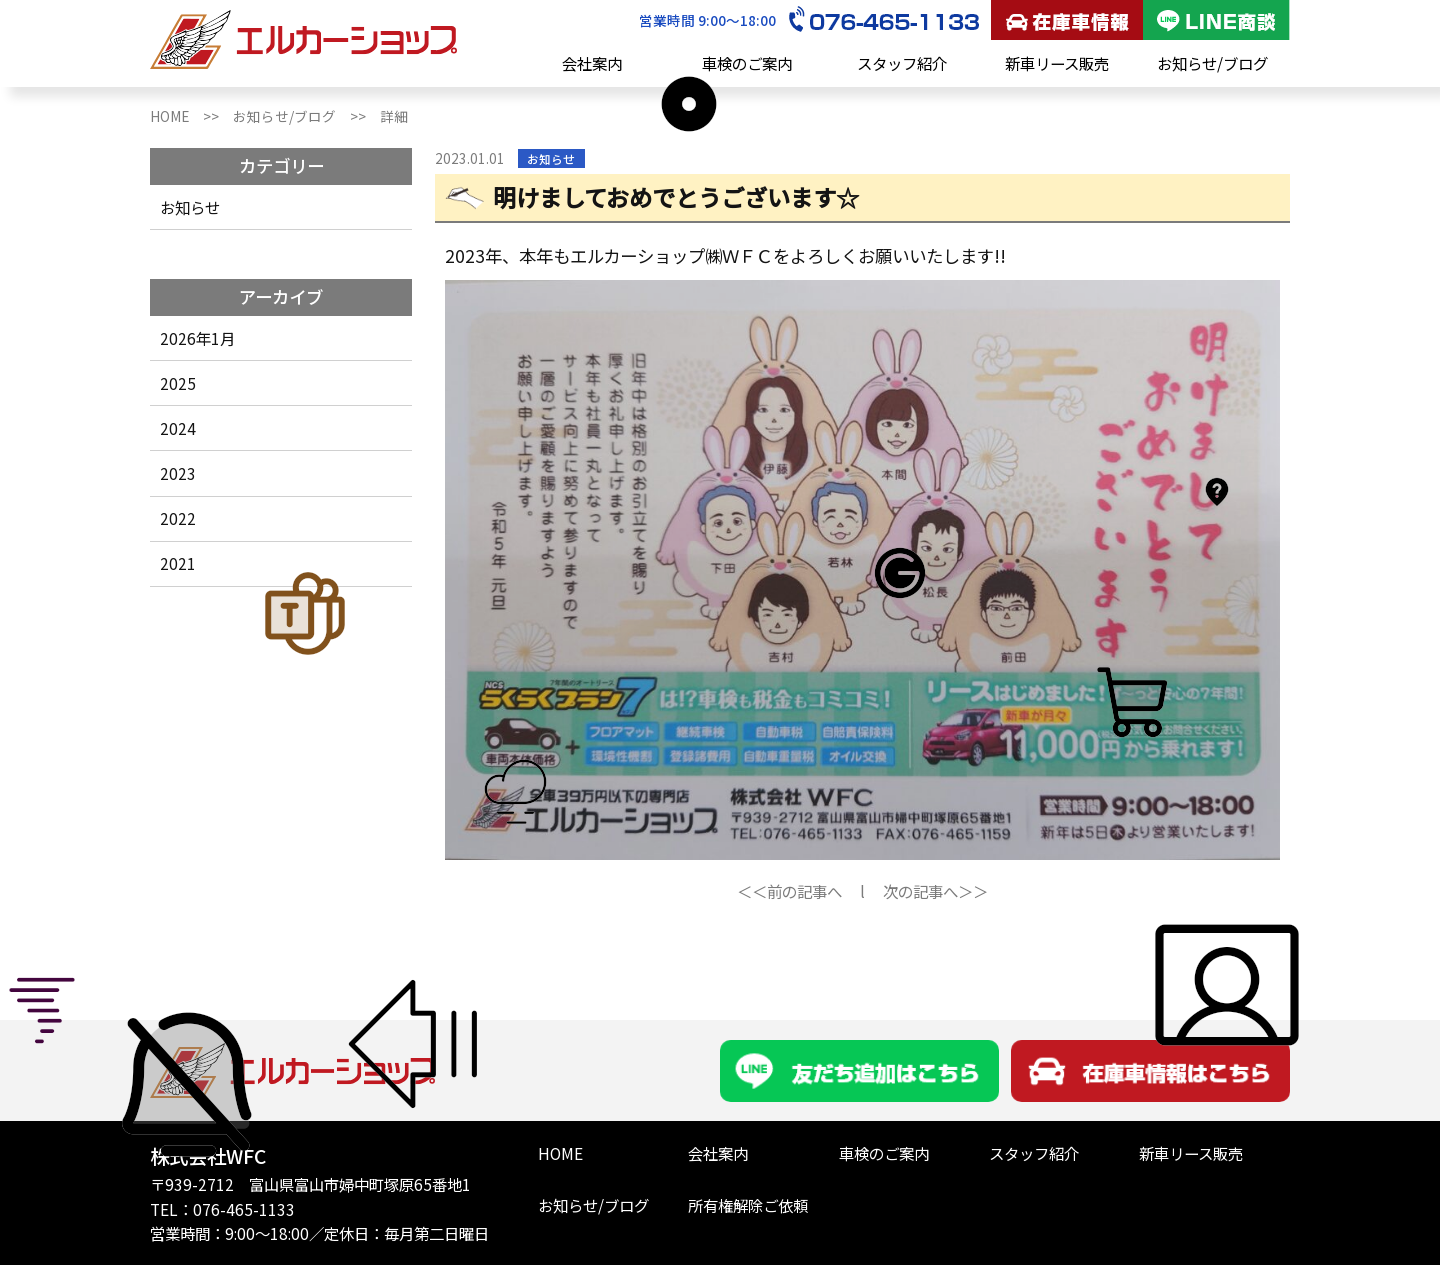 The image size is (1440, 1265). I want to click on indicates severe weather alert or tornado warning, so click(42, 1008).